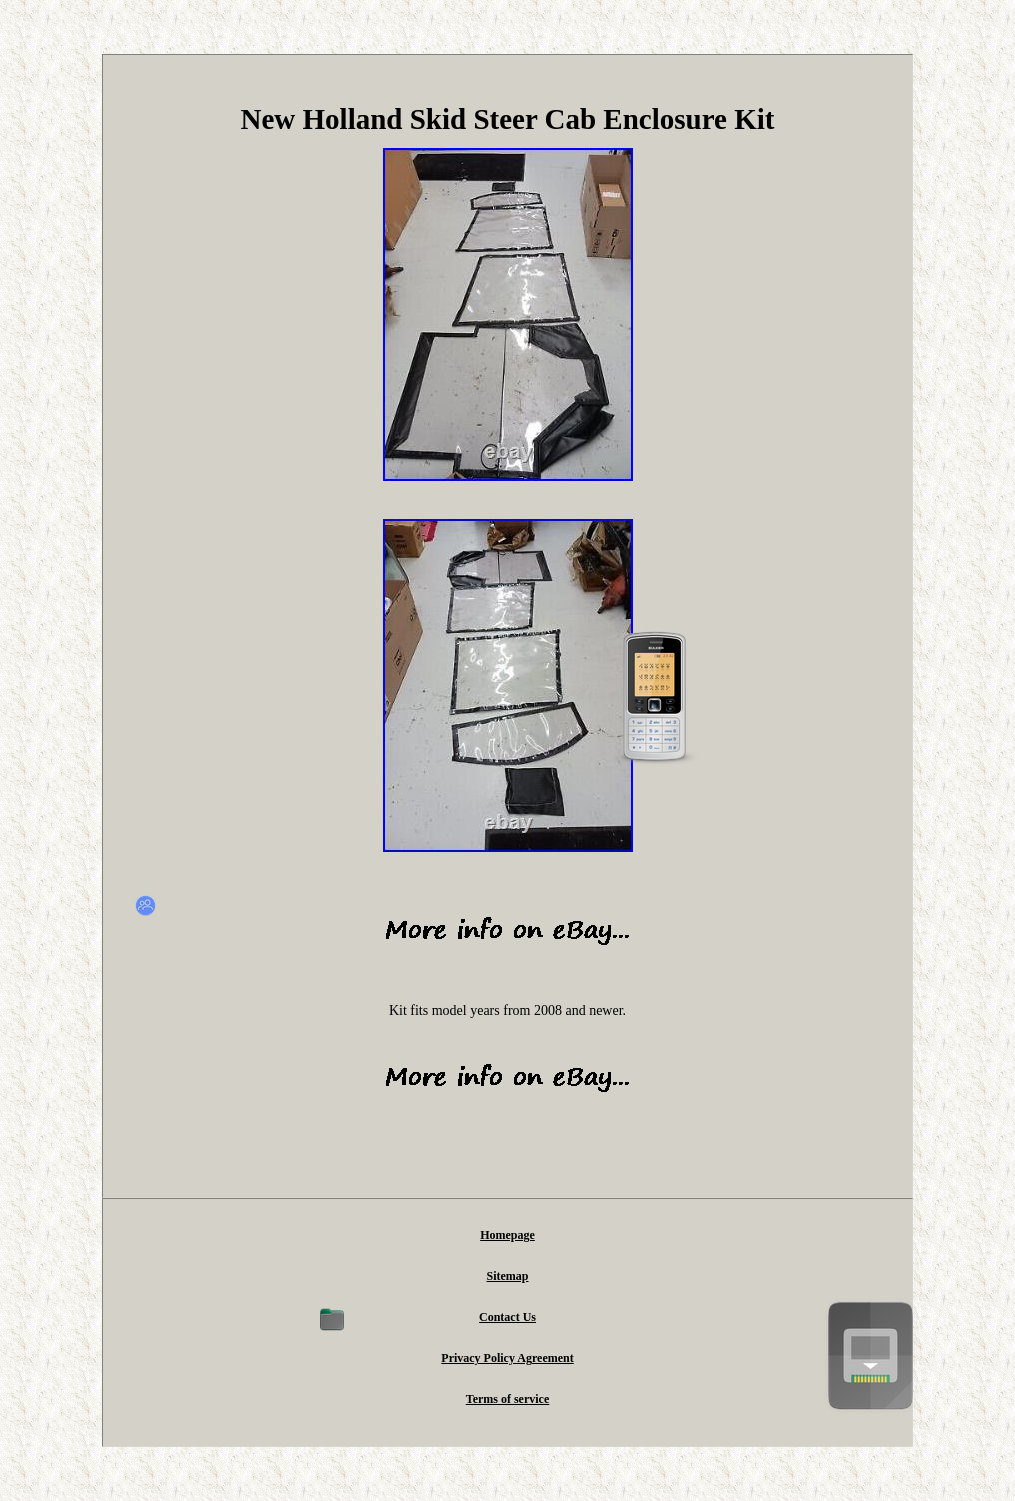  I want to click on open a folder or directory, so click(332, 1319).